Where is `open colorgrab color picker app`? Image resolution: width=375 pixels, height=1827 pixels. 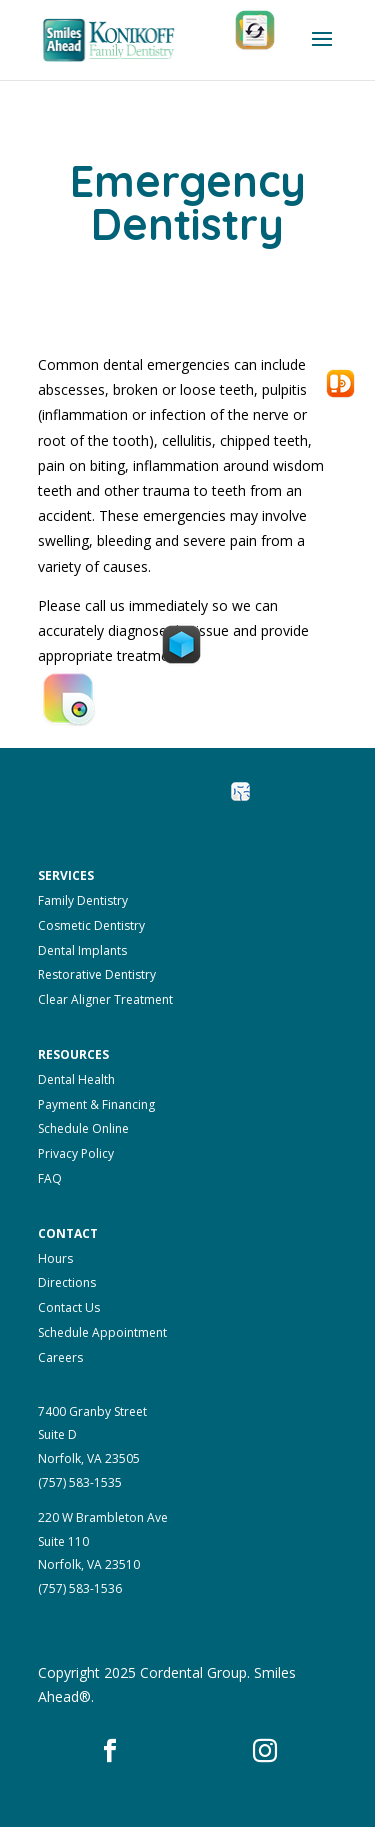
open colorgrab color picker app is located at coordinates (68, 698).